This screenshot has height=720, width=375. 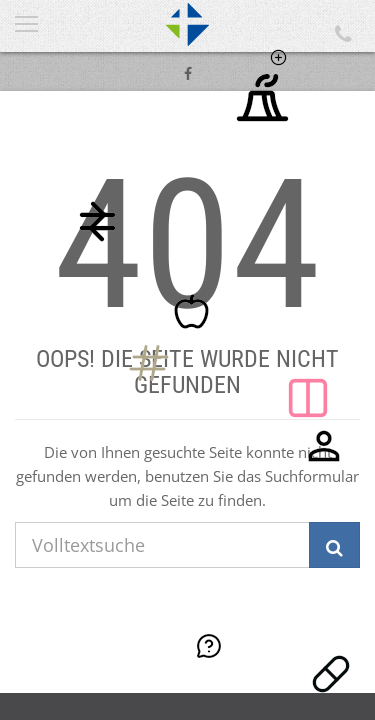 I want to click on view your profile, so click(x=324, y=446).